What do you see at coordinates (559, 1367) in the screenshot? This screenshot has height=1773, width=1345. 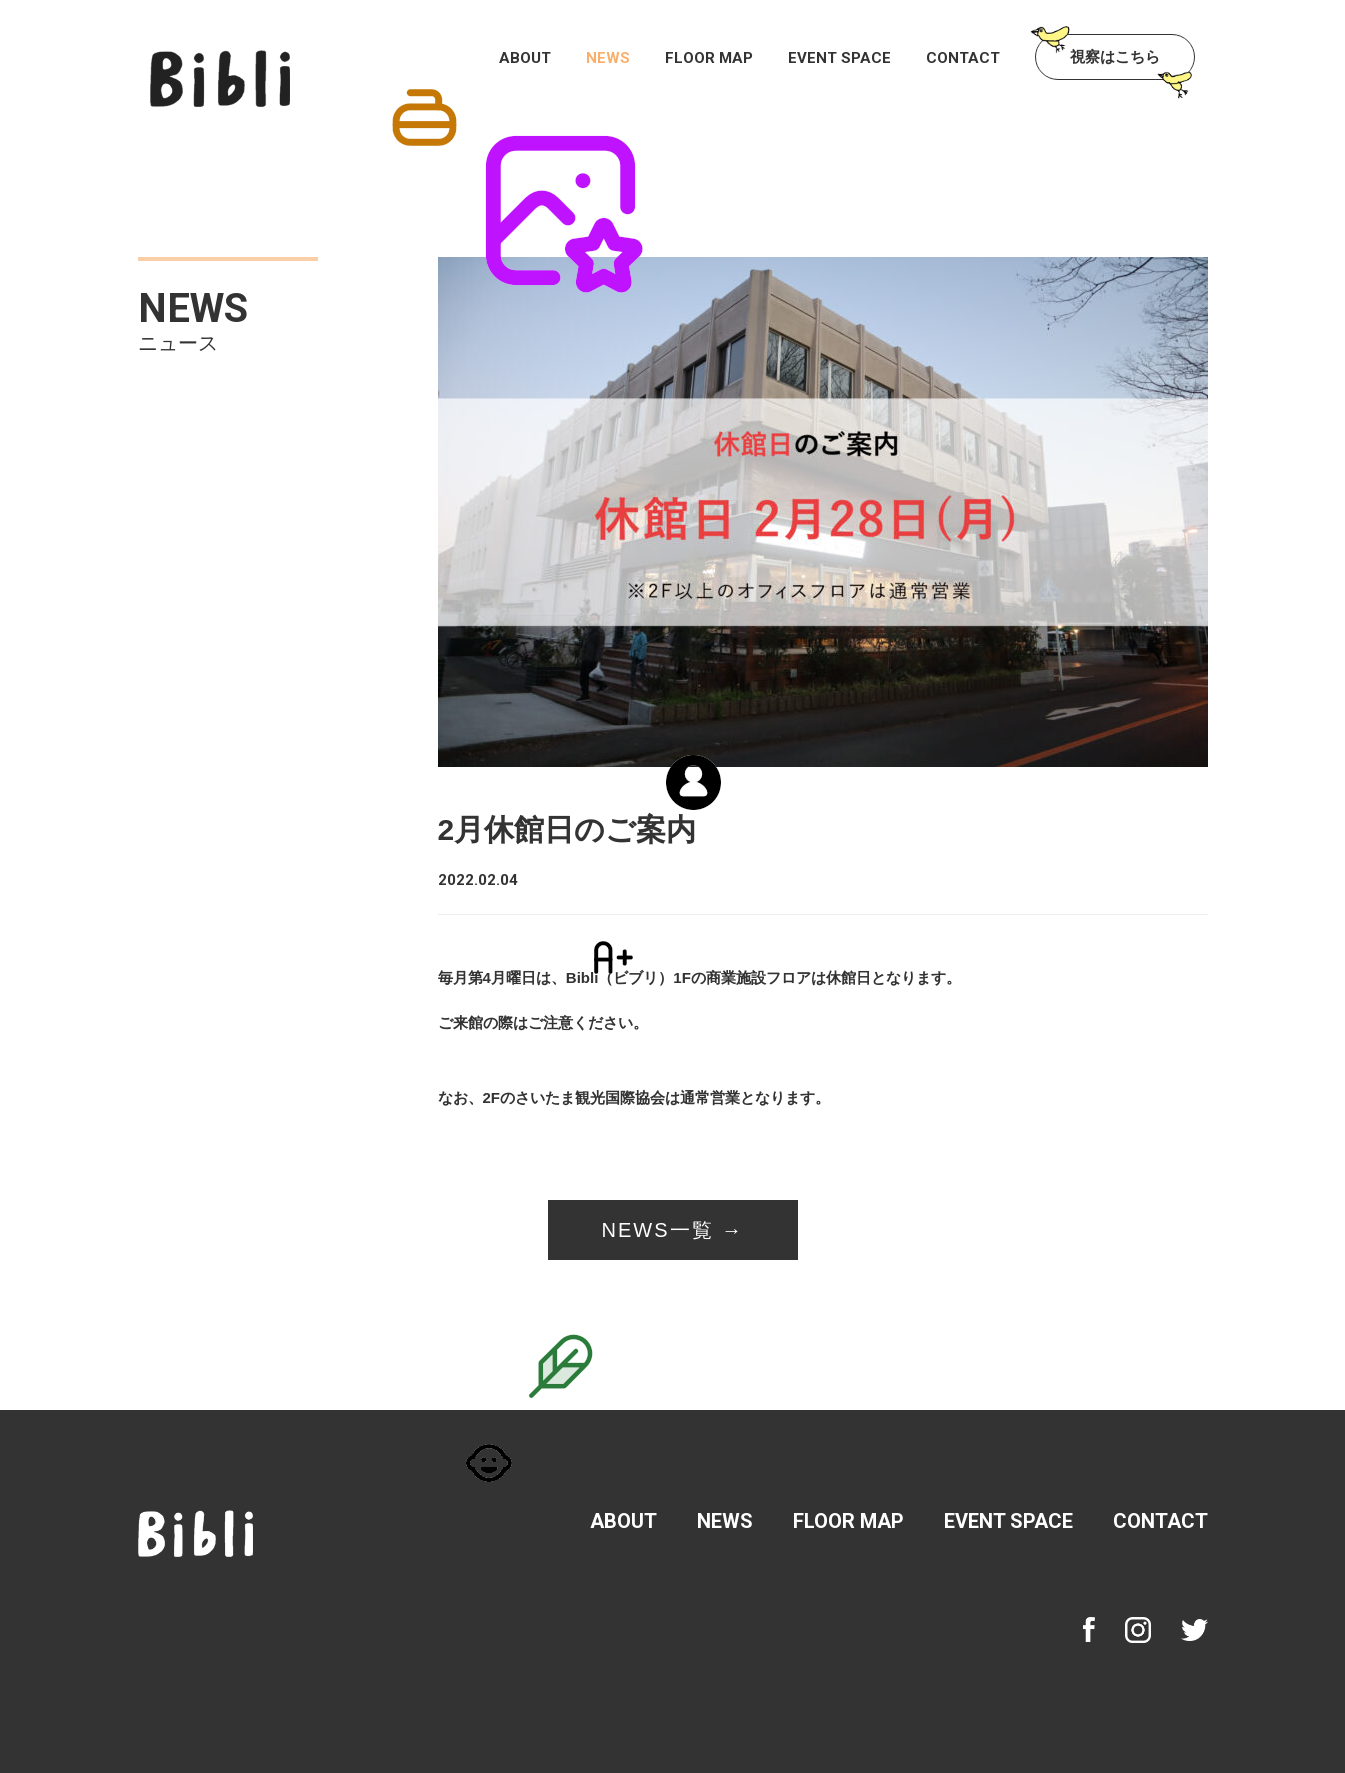 I see `compose a new message or note` at bounding box center [559, 1367].